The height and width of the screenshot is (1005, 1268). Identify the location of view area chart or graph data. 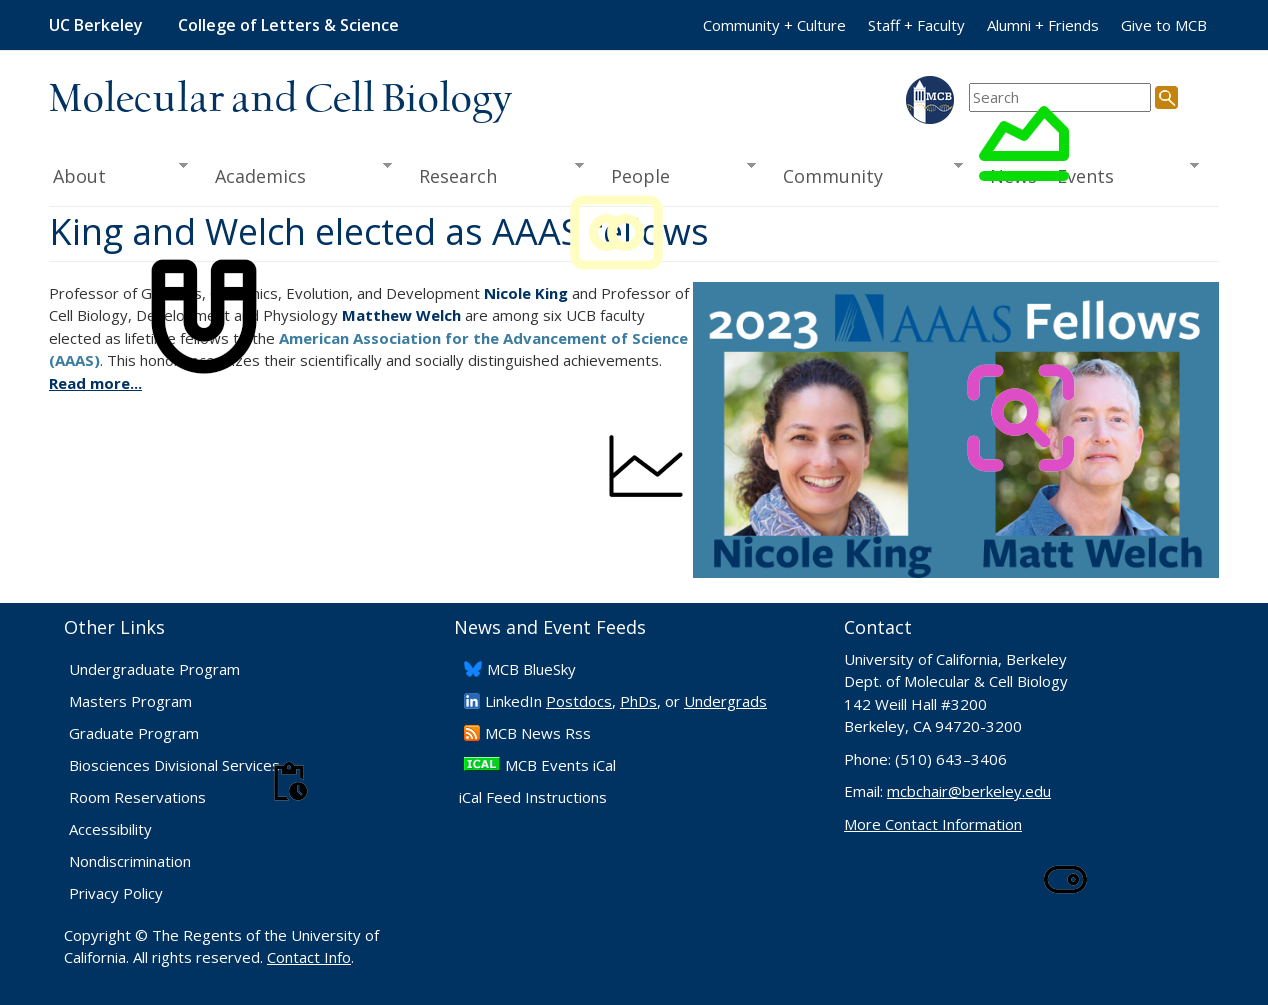
(1024, 141).